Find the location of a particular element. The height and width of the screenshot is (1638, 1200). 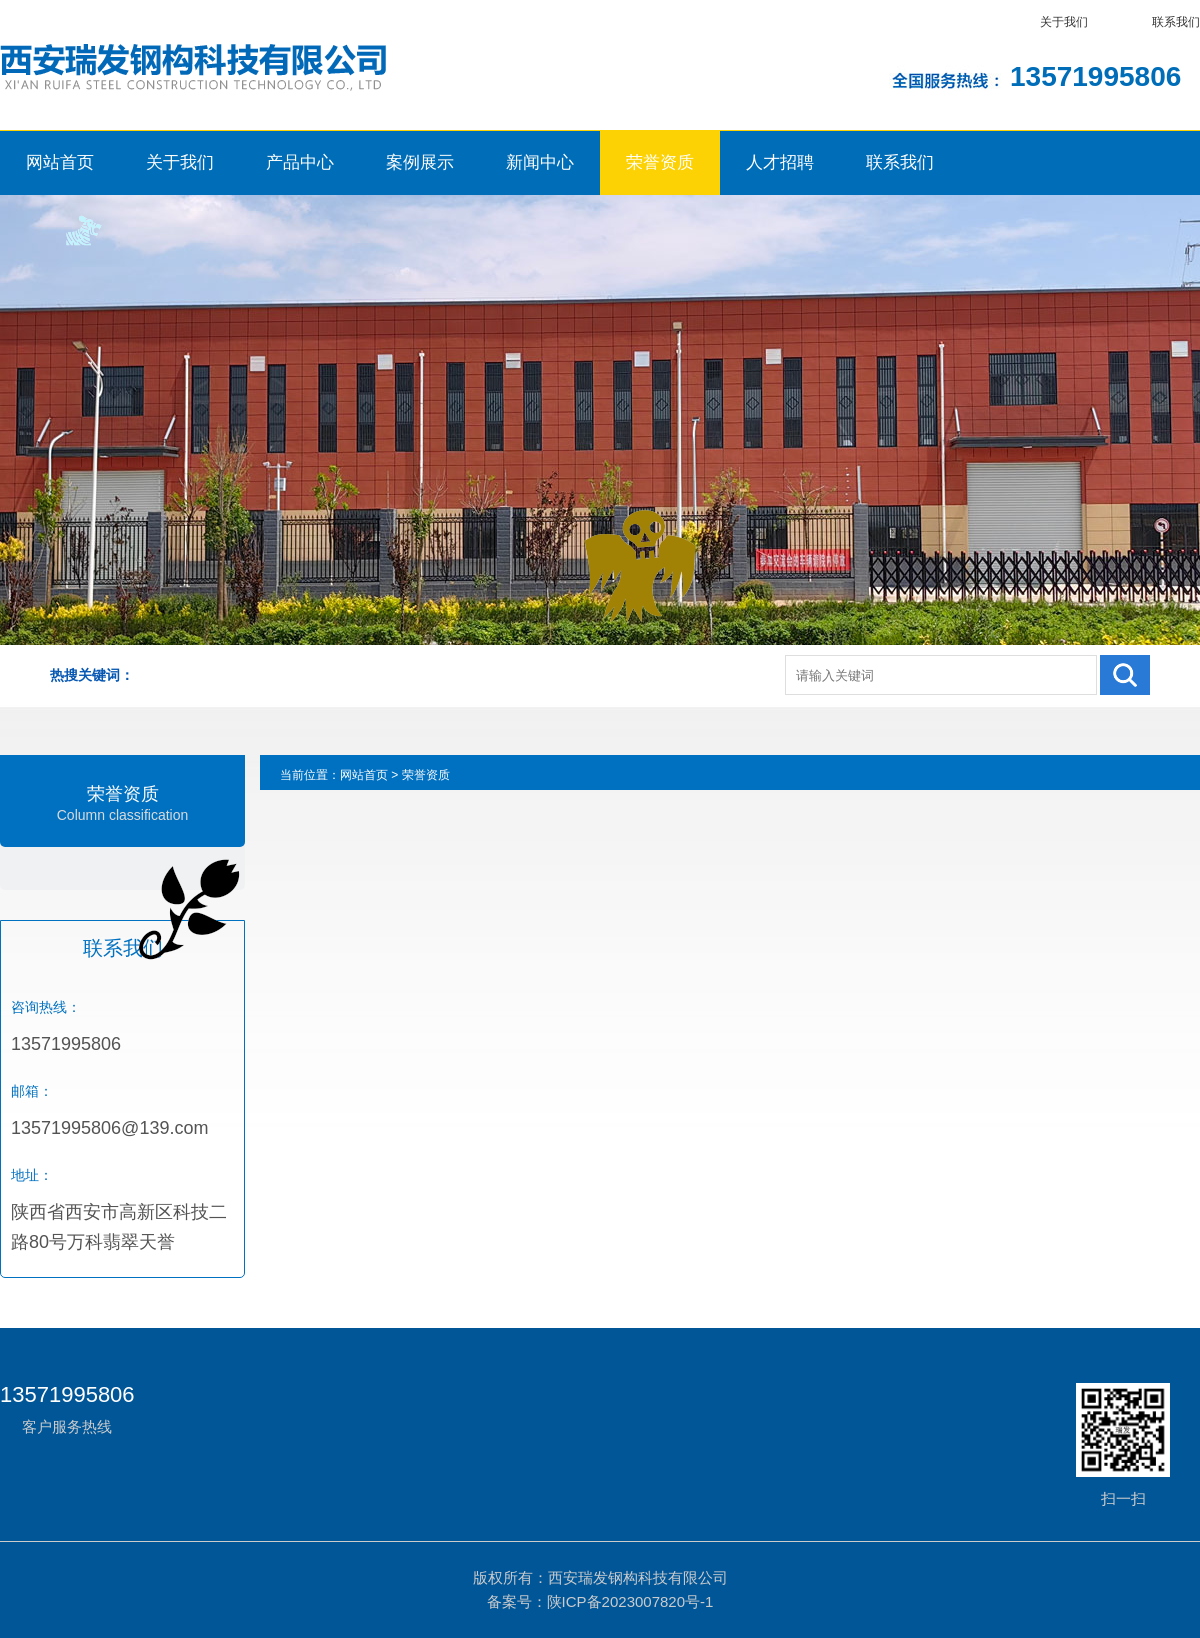

indicates a closed or dormant plant in a gardening game is located at coordinates (189, 910).